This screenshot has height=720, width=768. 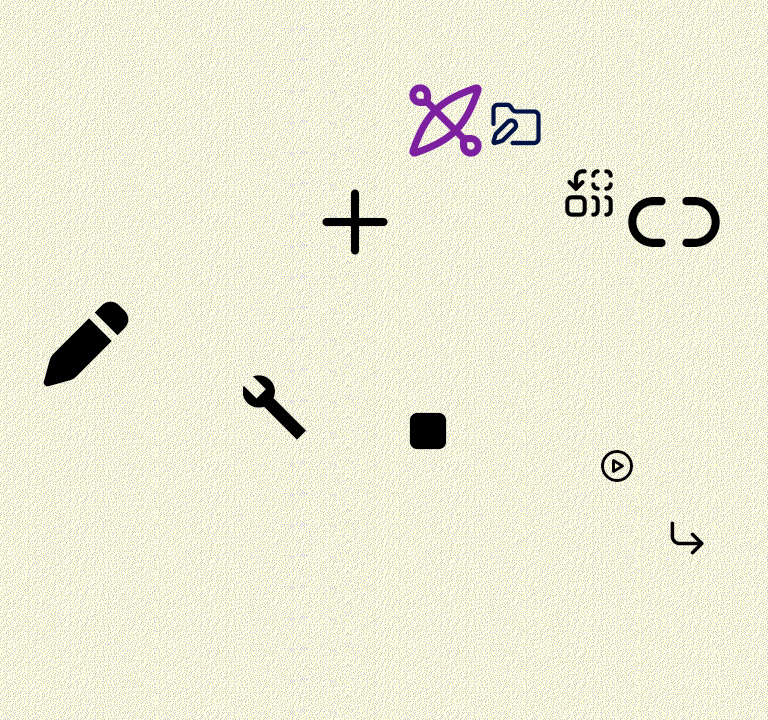 What do you see at coordinates (687, 538) in the screenshot?
I see `reply to a message or thread` at bounding box center [687, 538].